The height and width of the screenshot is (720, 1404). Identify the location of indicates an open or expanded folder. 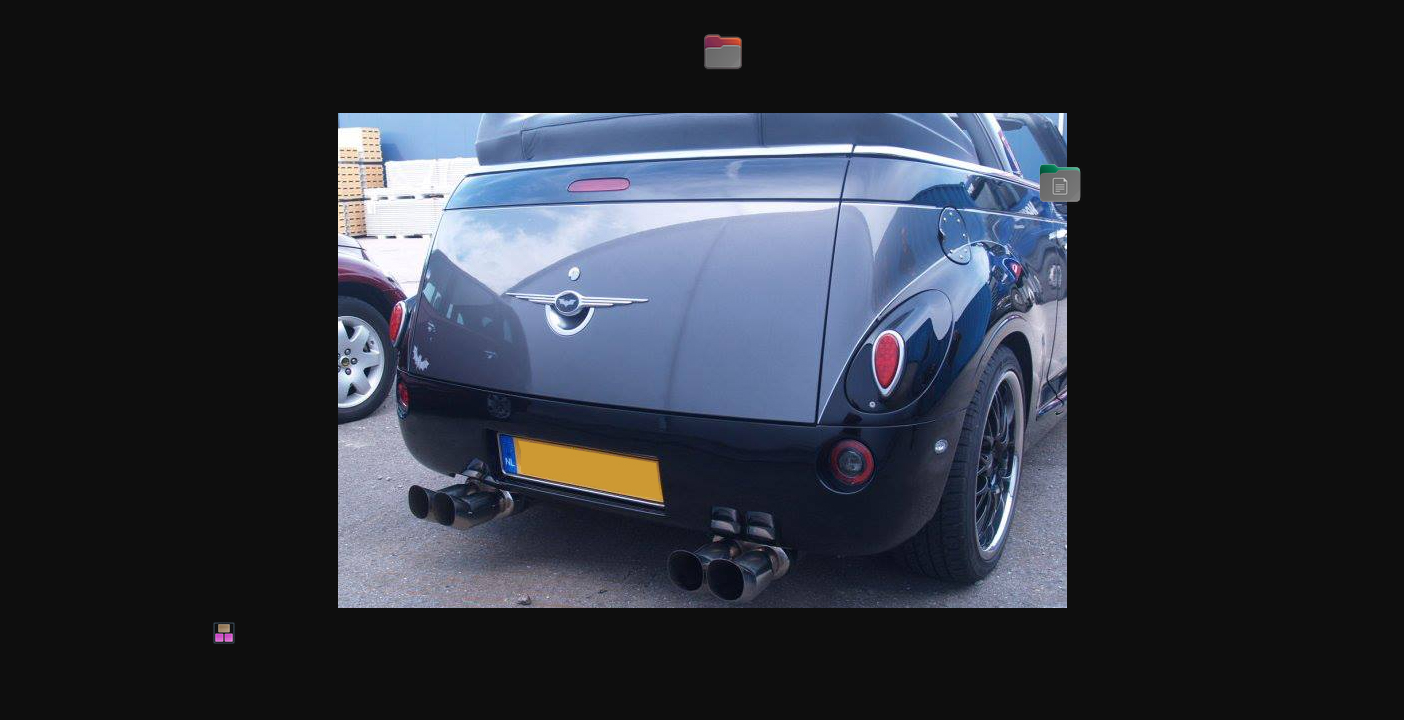
(723, 51).